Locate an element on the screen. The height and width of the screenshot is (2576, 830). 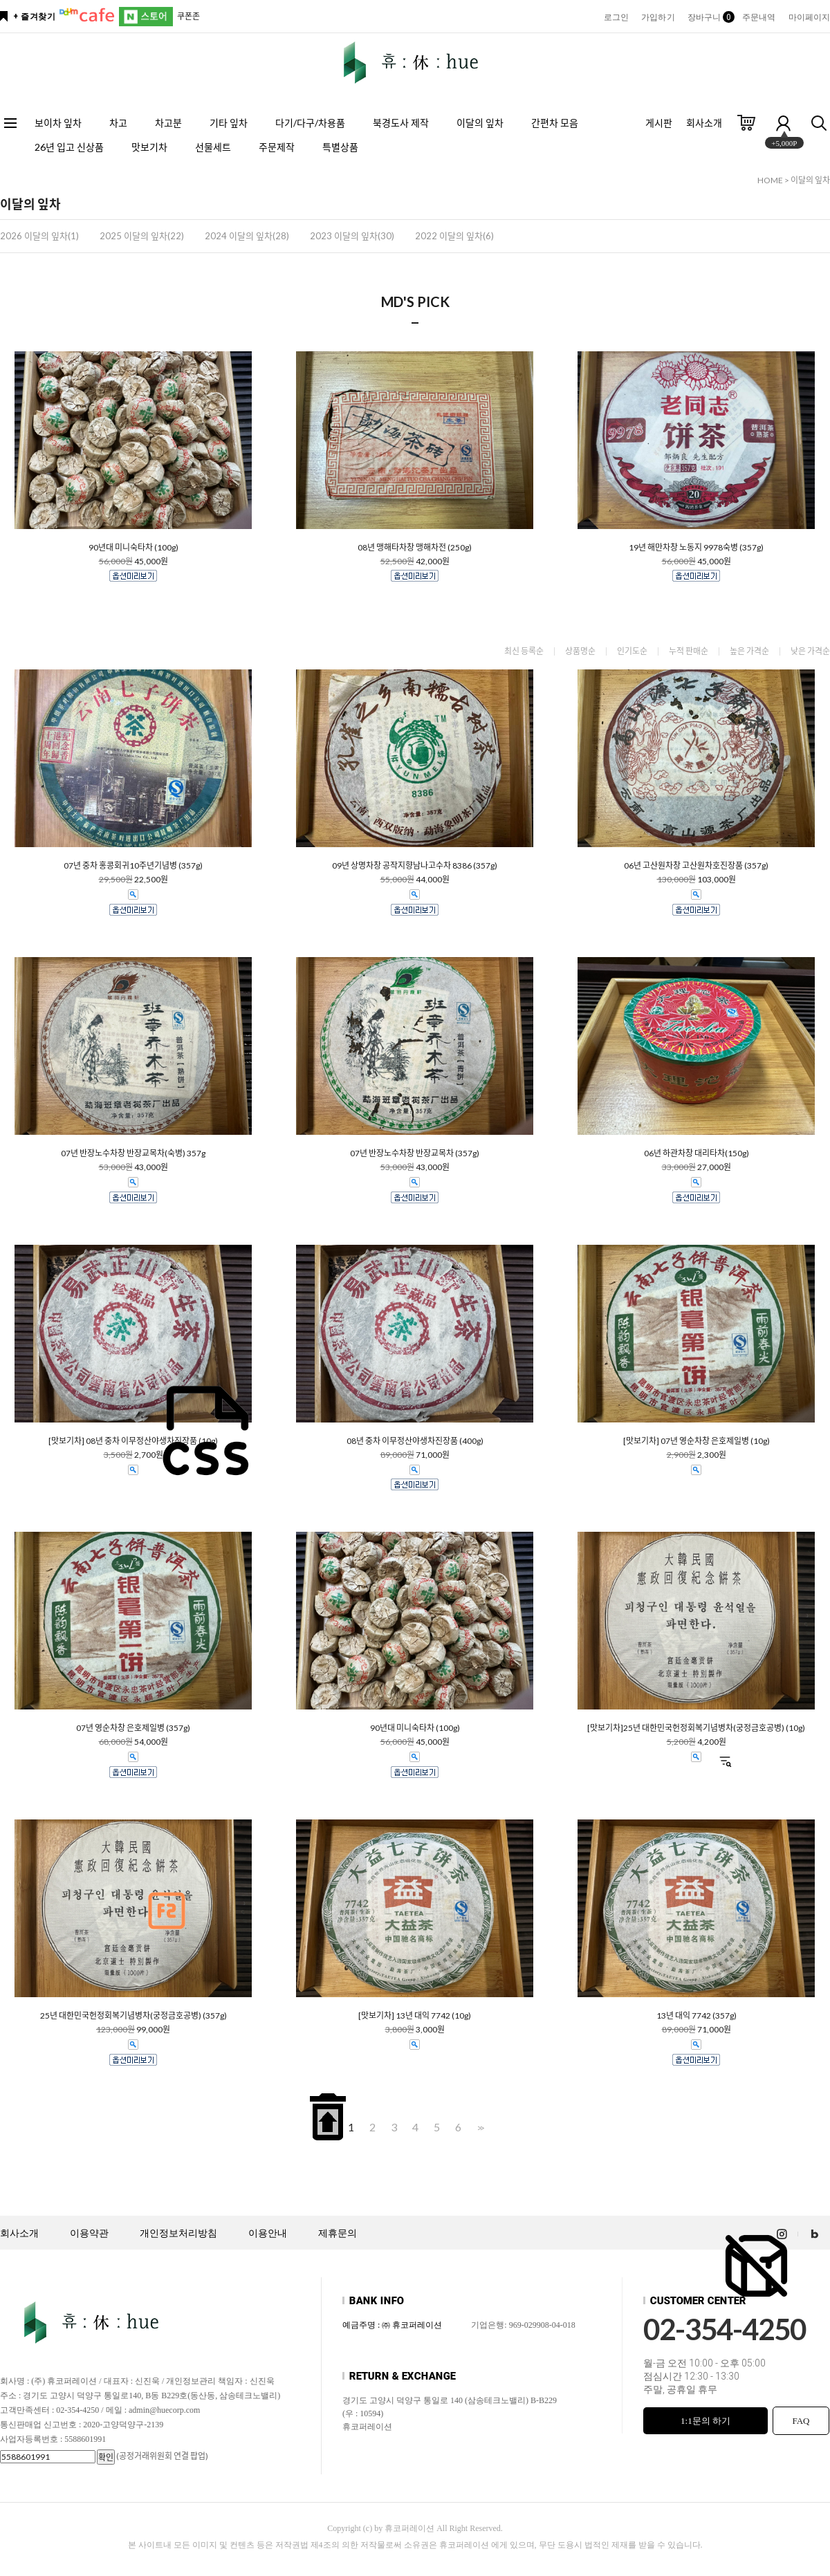
search within filtered results is located at coordinates (725, 1761).